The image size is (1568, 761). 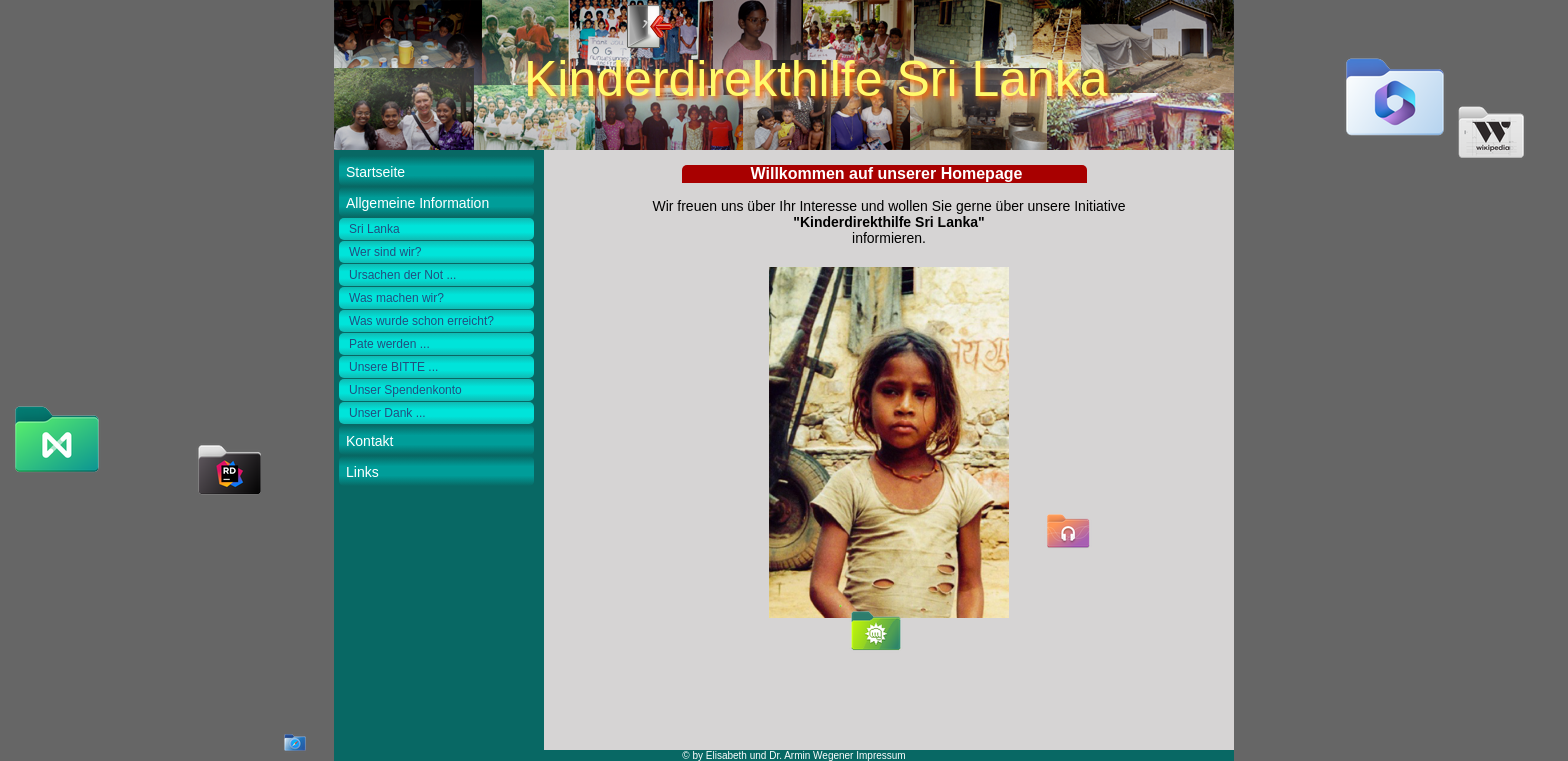 What do you see at coordinates (827, 588) in the screenshot?
I see `open text-to-speech settings` at bounding box center [827, 588].